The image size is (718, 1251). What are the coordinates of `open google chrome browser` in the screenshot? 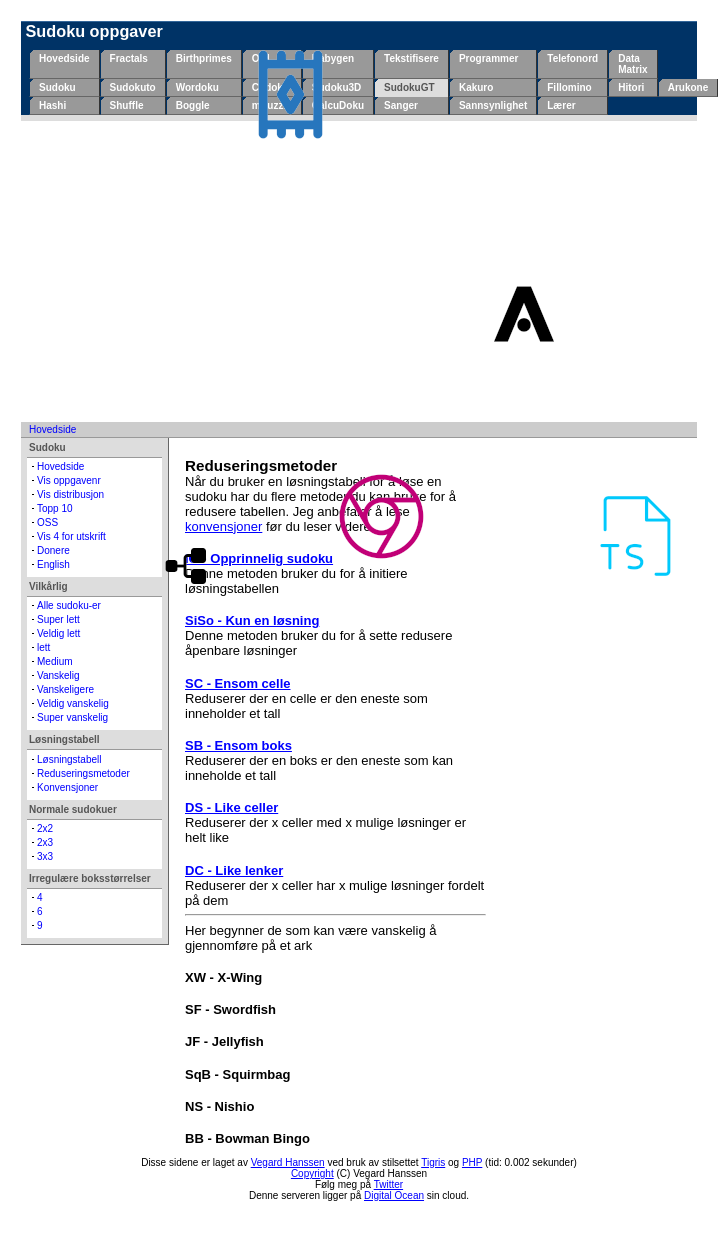 It's located at (381, 516).